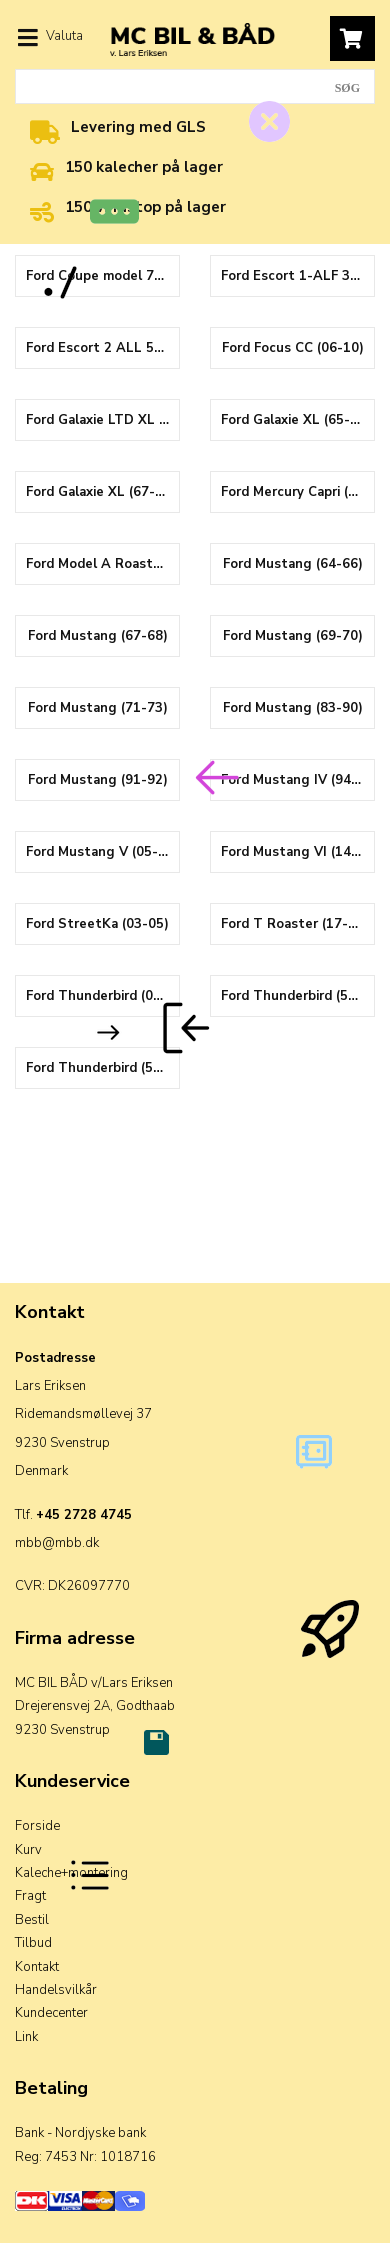 This screenshot has width=390, height=2243. What do you see at coordinates (314, 1453) in the screenshot?
I see `access fiscal host settings` at bounding box center [314, 1453].